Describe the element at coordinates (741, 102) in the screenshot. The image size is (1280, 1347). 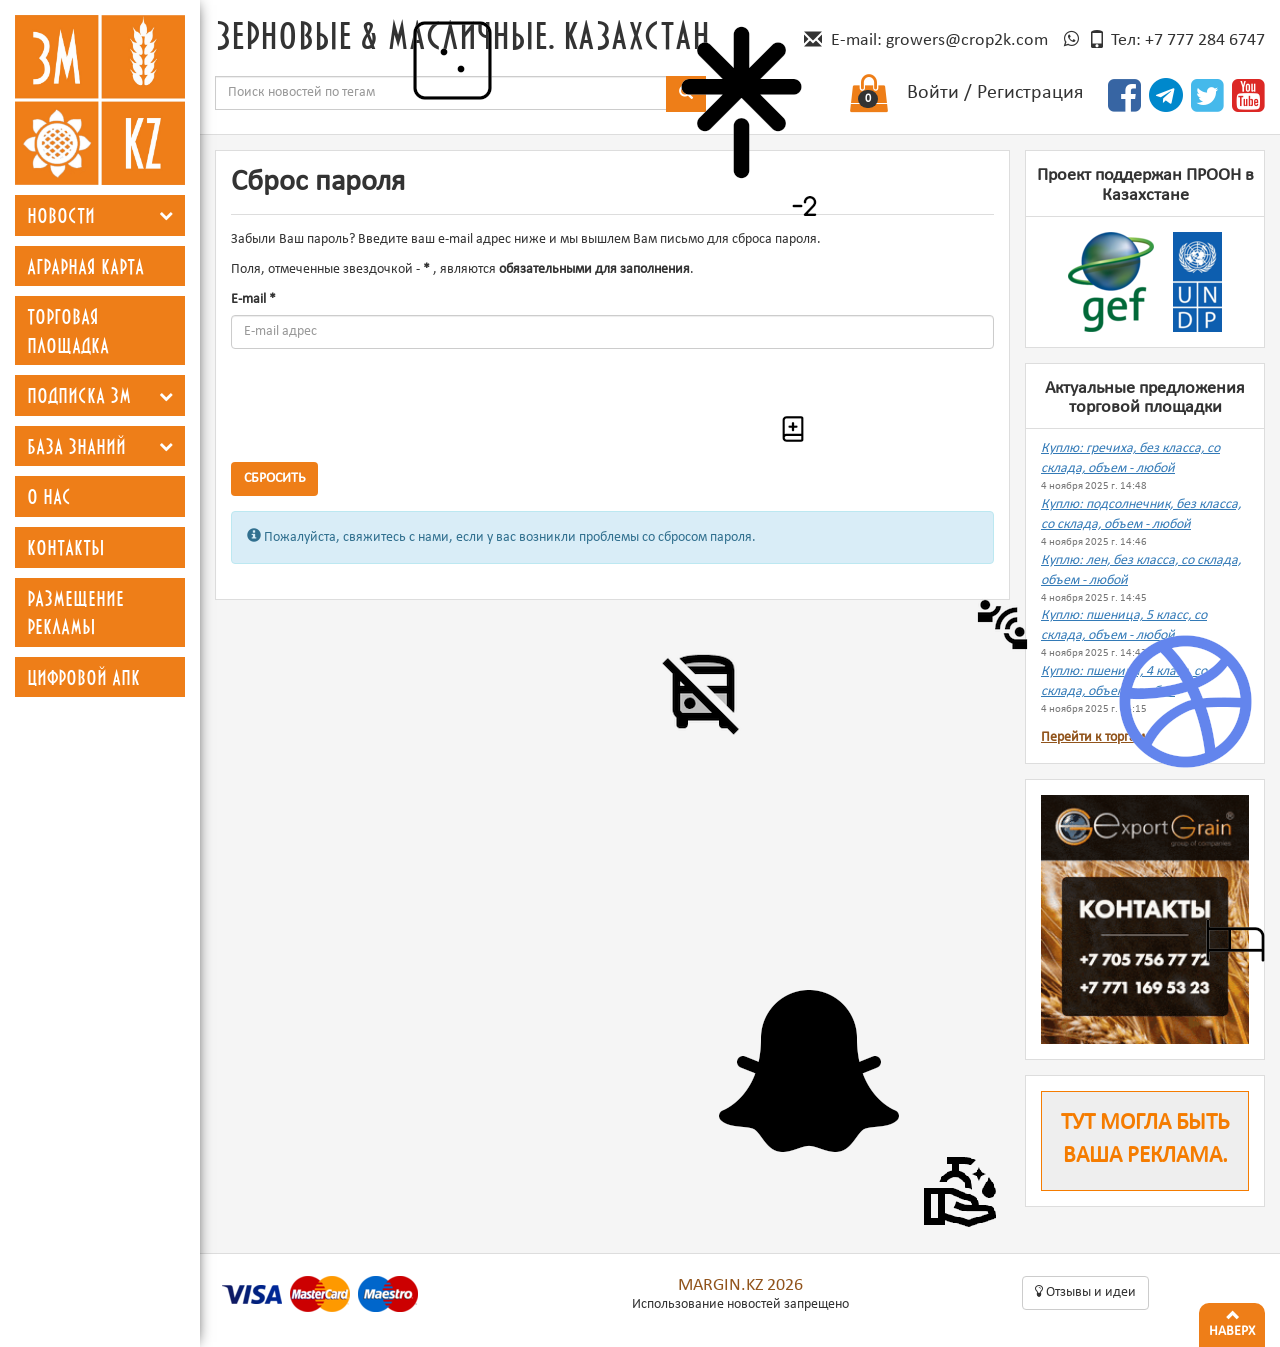
I see `visit linktree profile` at that location.